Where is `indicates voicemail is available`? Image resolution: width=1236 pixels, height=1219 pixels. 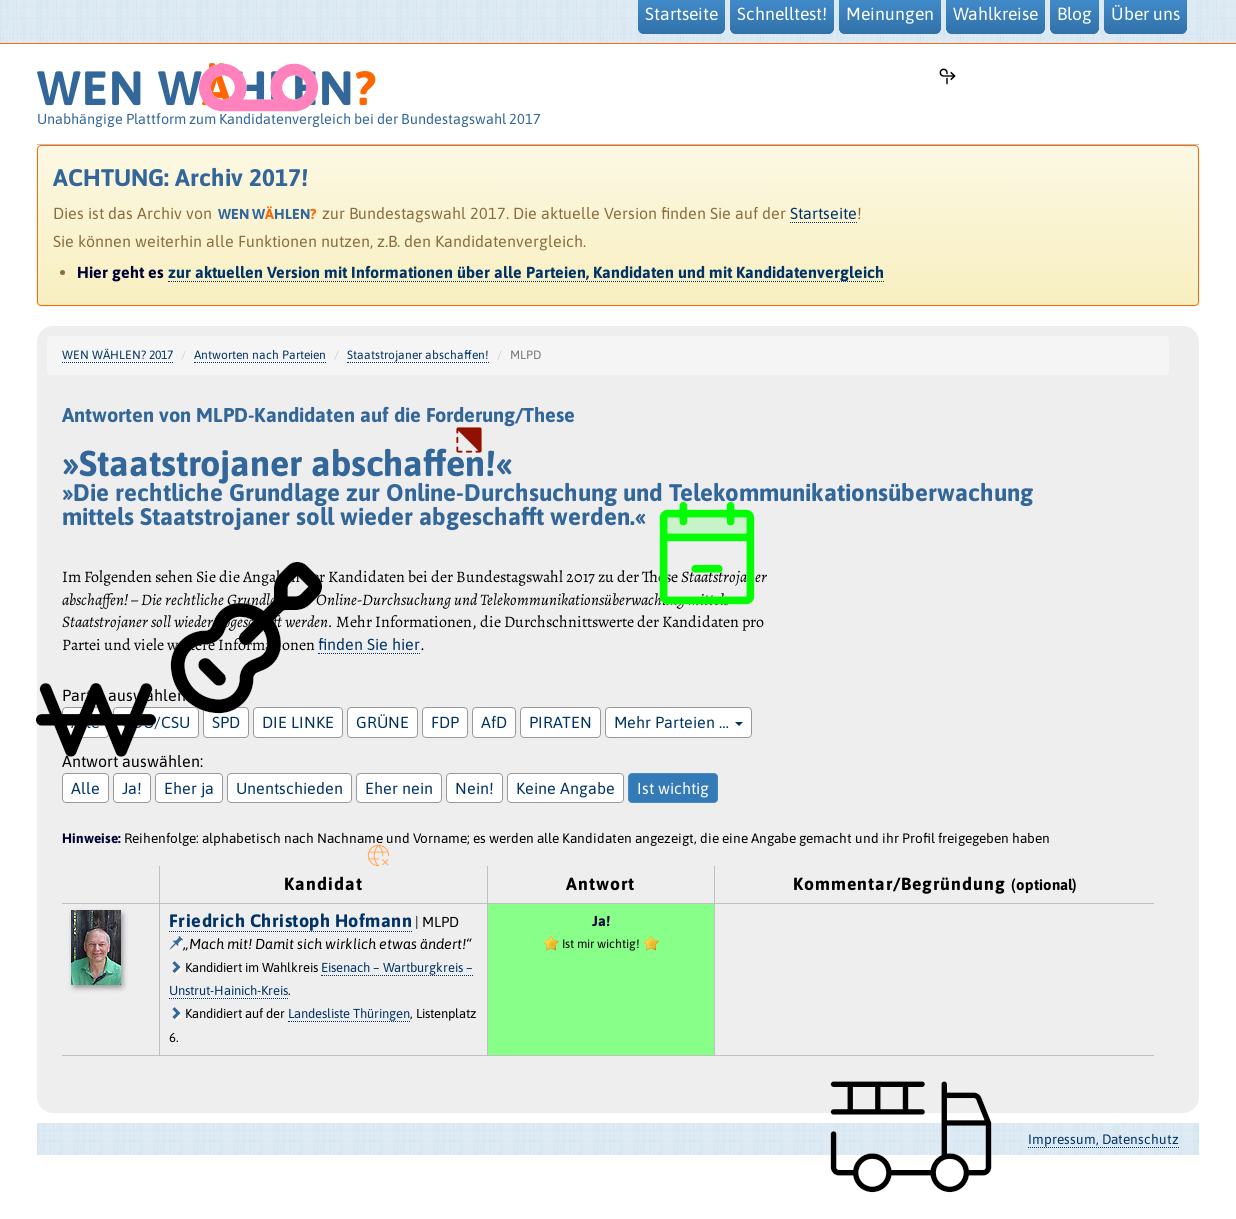 indicates voicemail is available is located at coordinates (258, 87).